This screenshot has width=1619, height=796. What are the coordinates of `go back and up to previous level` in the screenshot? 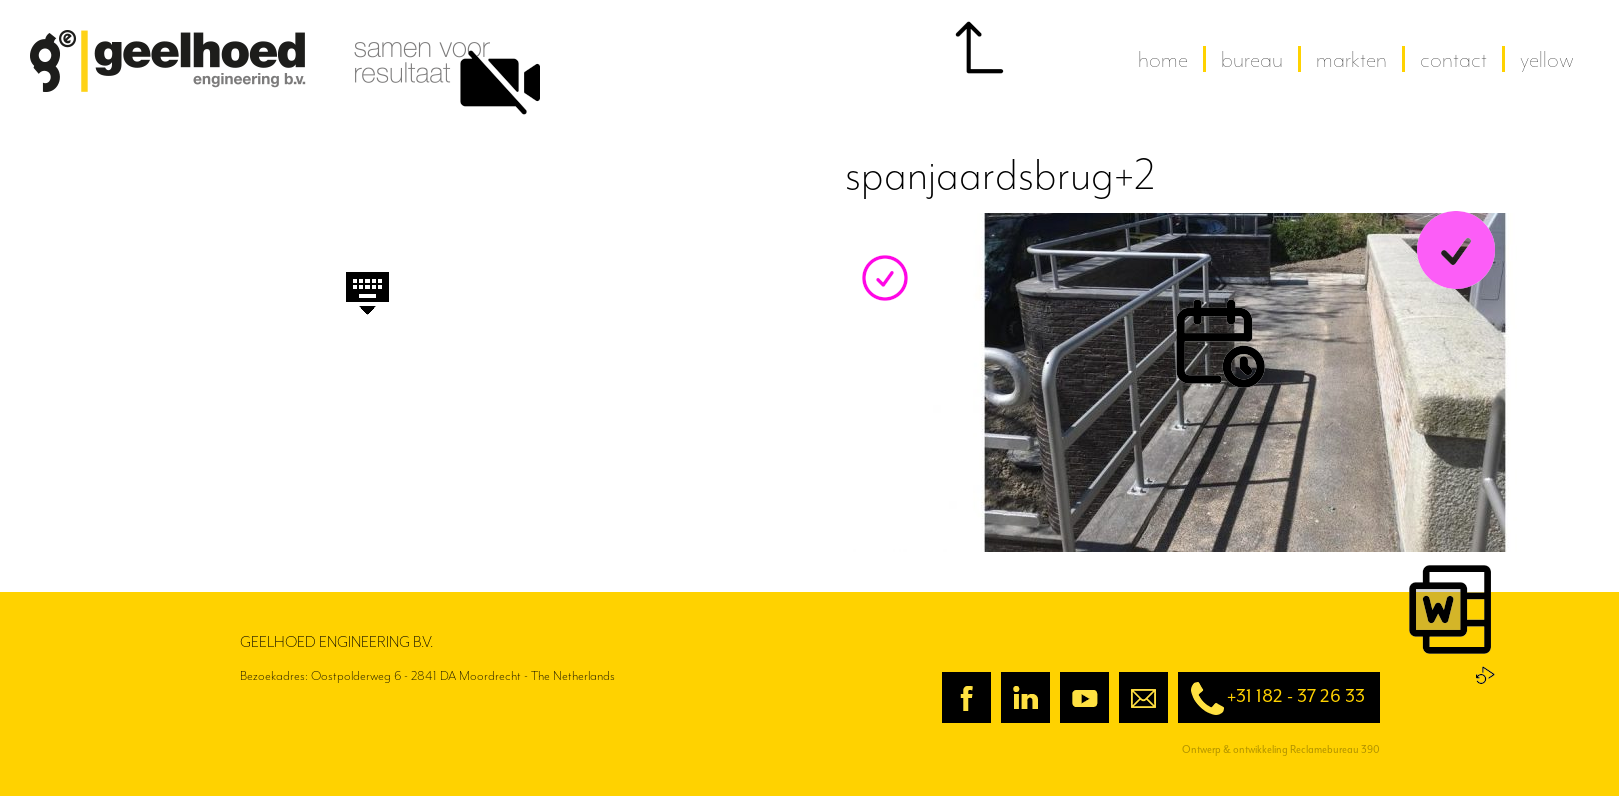 It's located at (979, 47).